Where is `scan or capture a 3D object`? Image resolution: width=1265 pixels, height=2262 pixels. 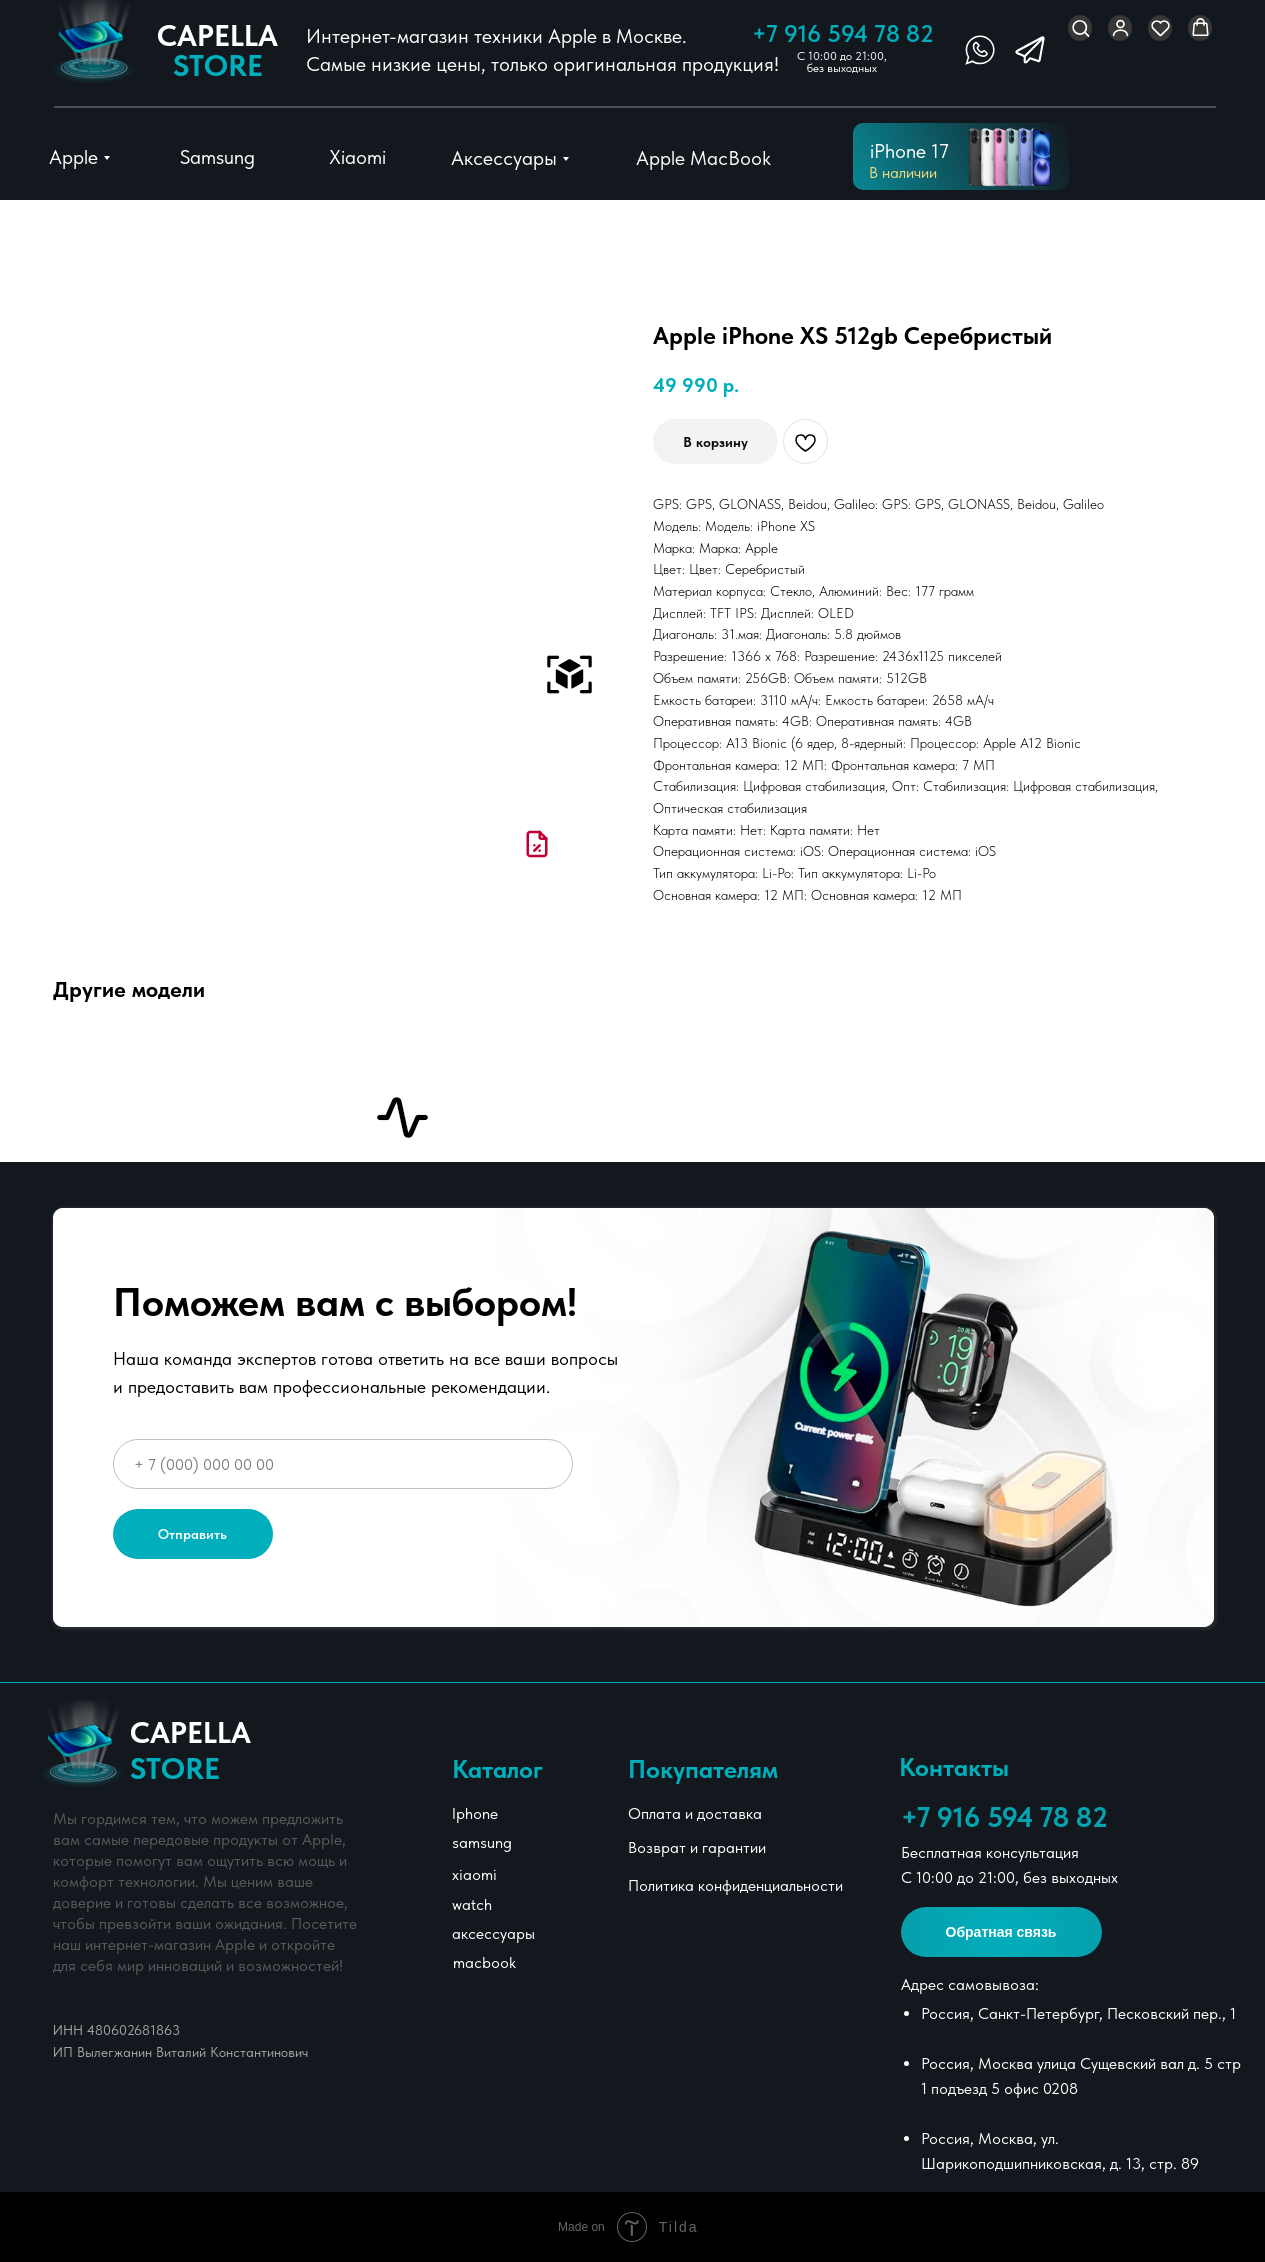 scan or capture a 3D object is located at coordinates (569, 674).